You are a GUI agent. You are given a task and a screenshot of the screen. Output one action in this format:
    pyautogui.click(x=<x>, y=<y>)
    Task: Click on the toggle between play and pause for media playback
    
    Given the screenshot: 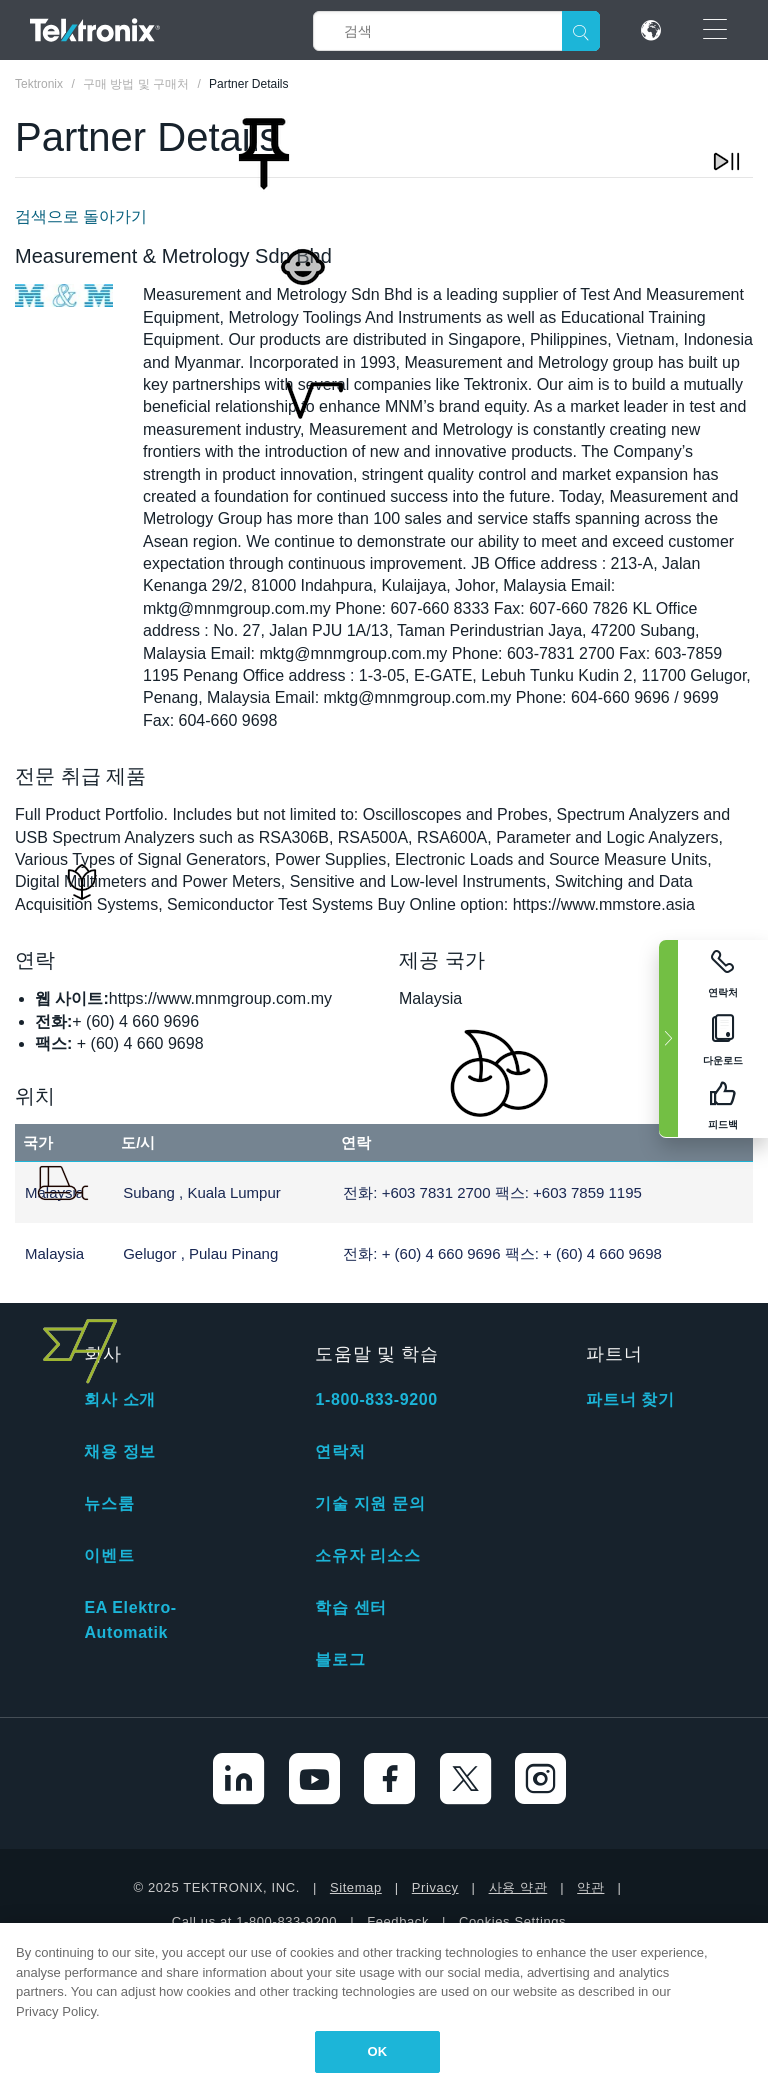 What is the action you would take?
    pyautogui.click(x=726, y=161)
    